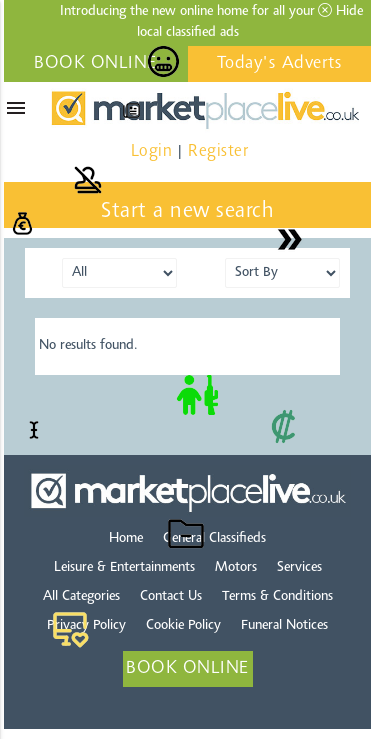  I want to click on add this device to favorites, so click(70, 629).